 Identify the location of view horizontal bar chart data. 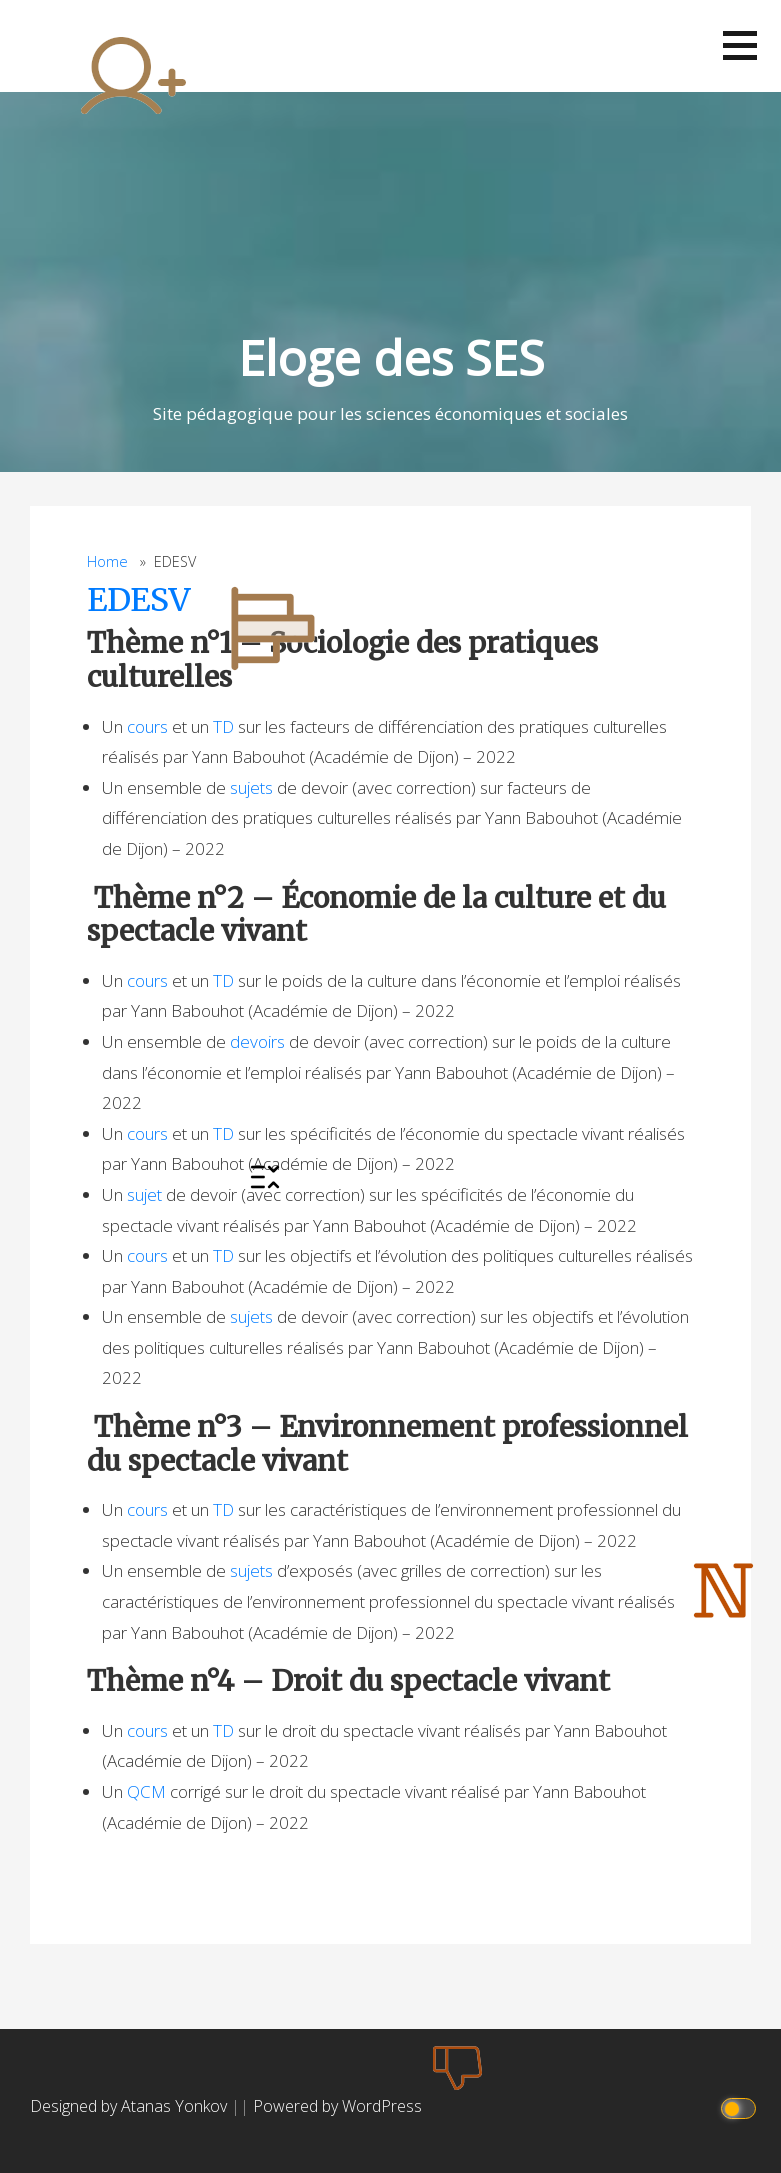
(269, 628).